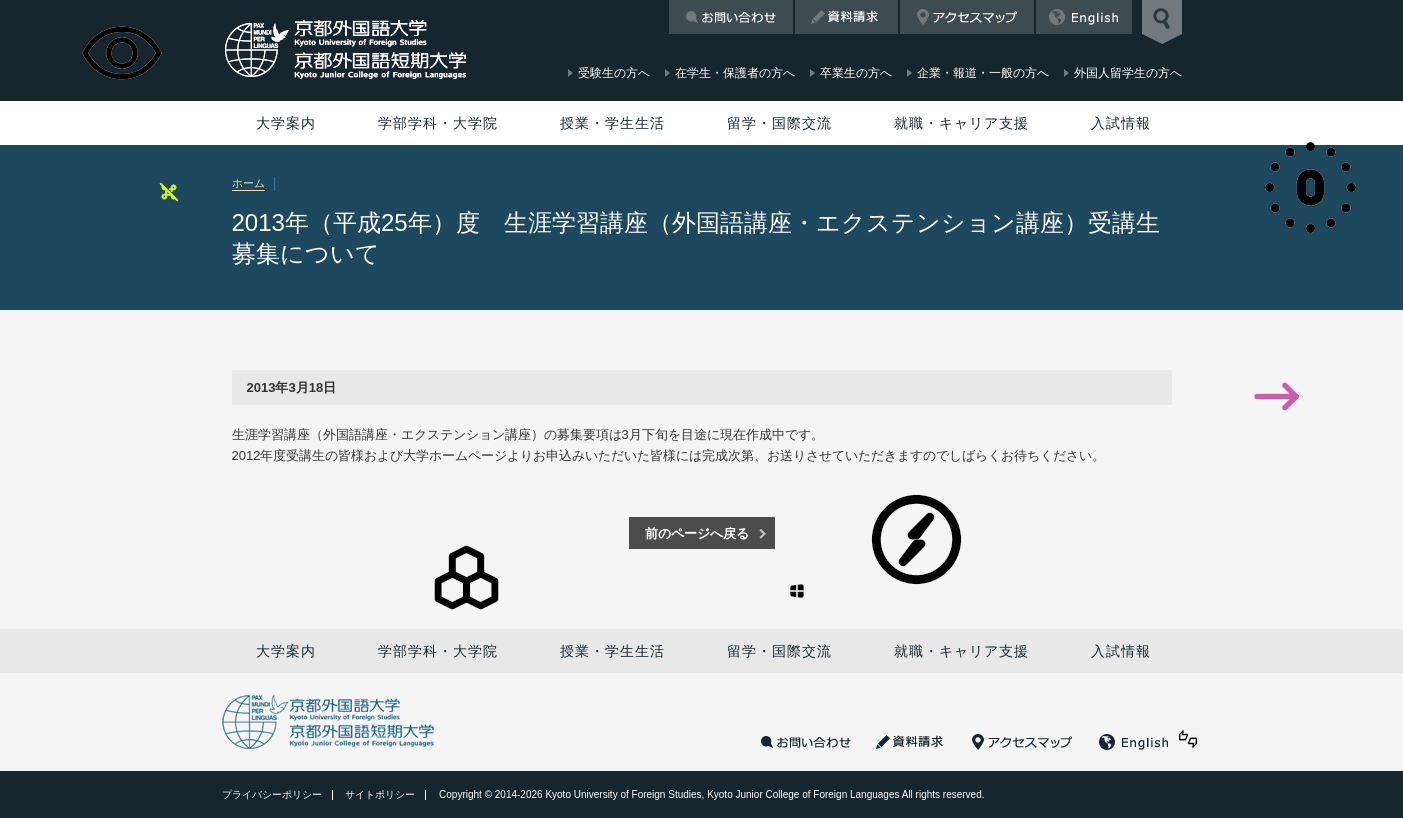 The width and height of the screenshot is (1403, 818). I want to click on windows operating system logo, so click(797, 591).